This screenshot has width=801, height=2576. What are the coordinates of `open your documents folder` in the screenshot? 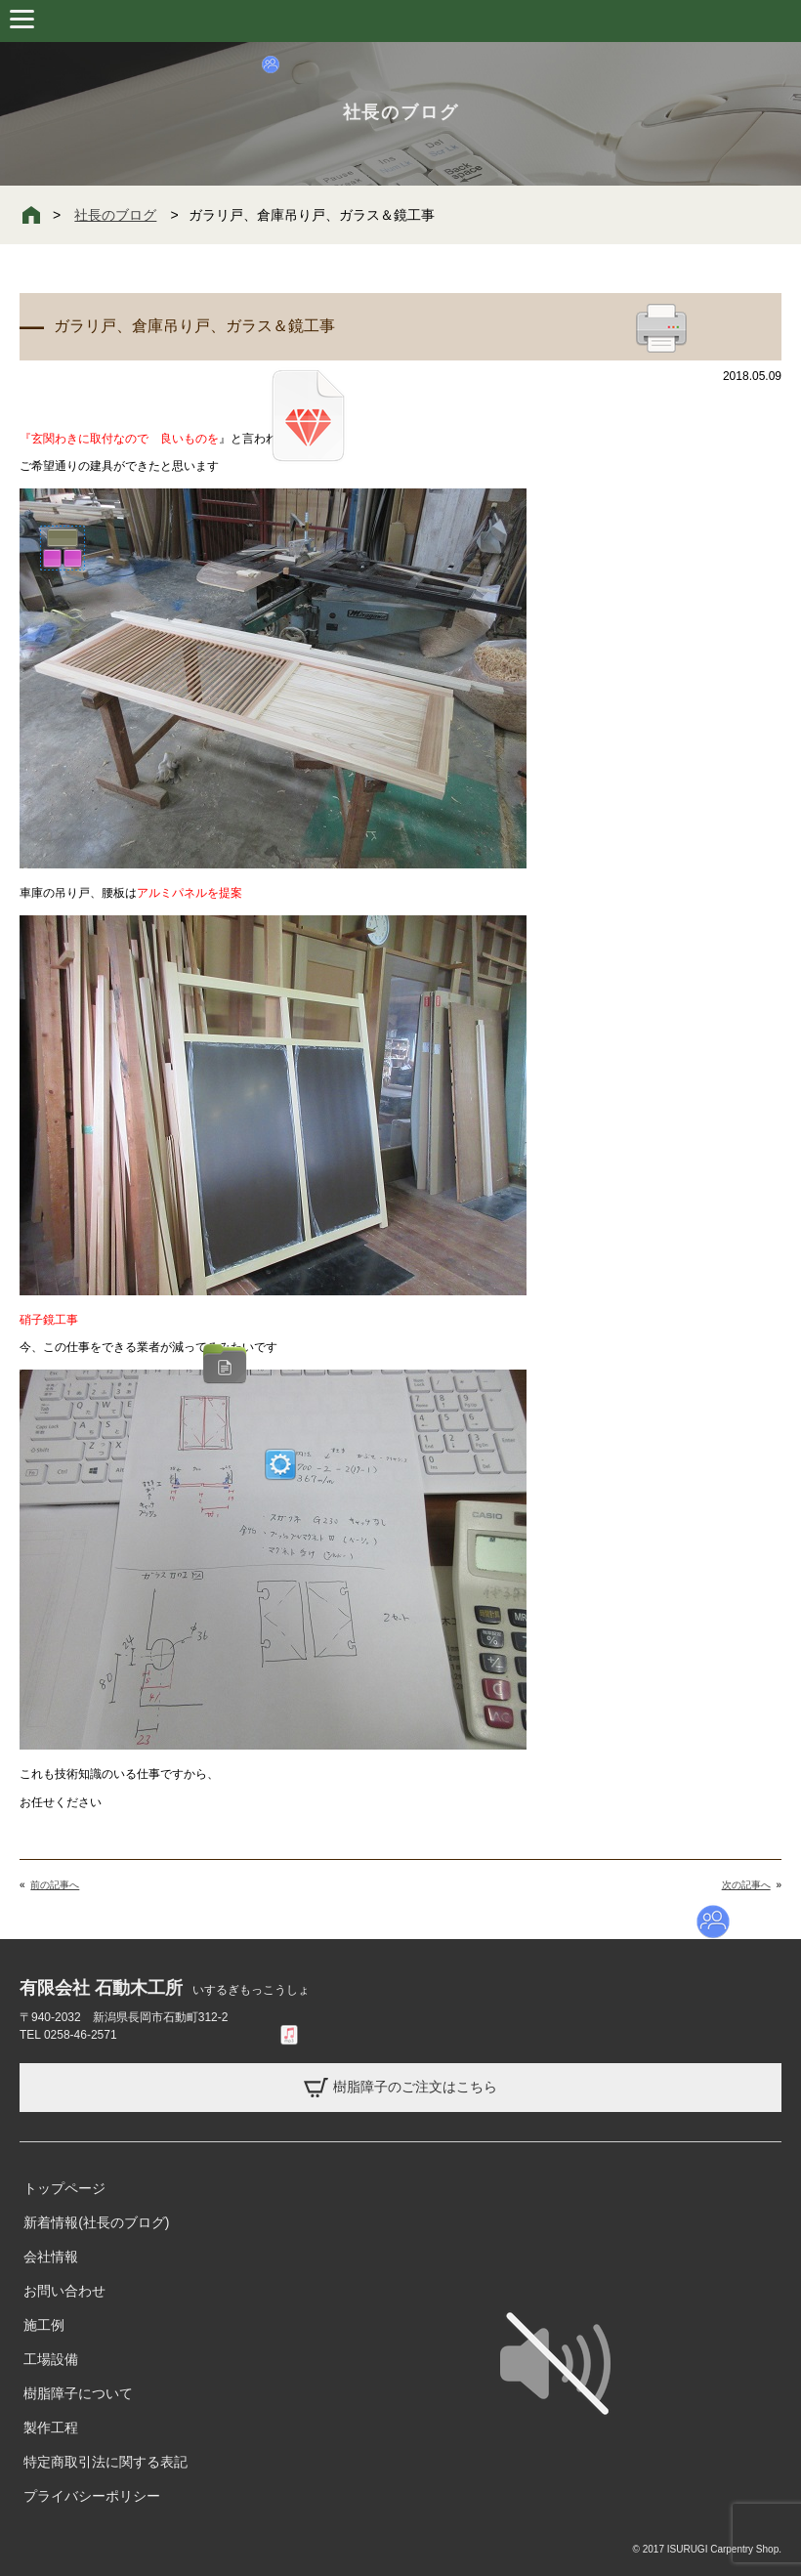 It's located at (225, 1364).